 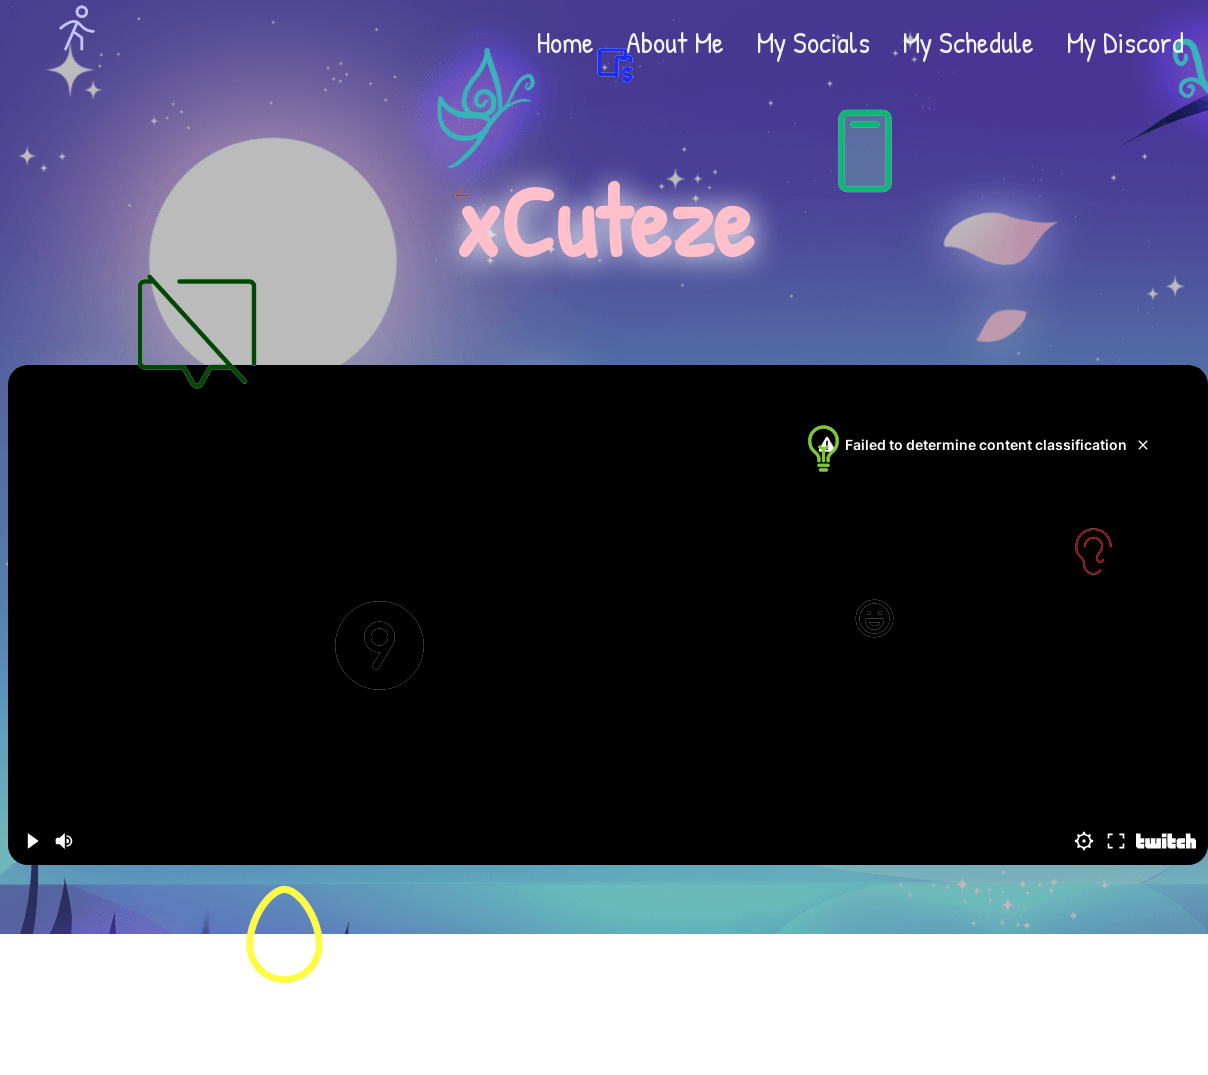 I want to click on mute or disable chat notifications, so click(x=197, y=329).